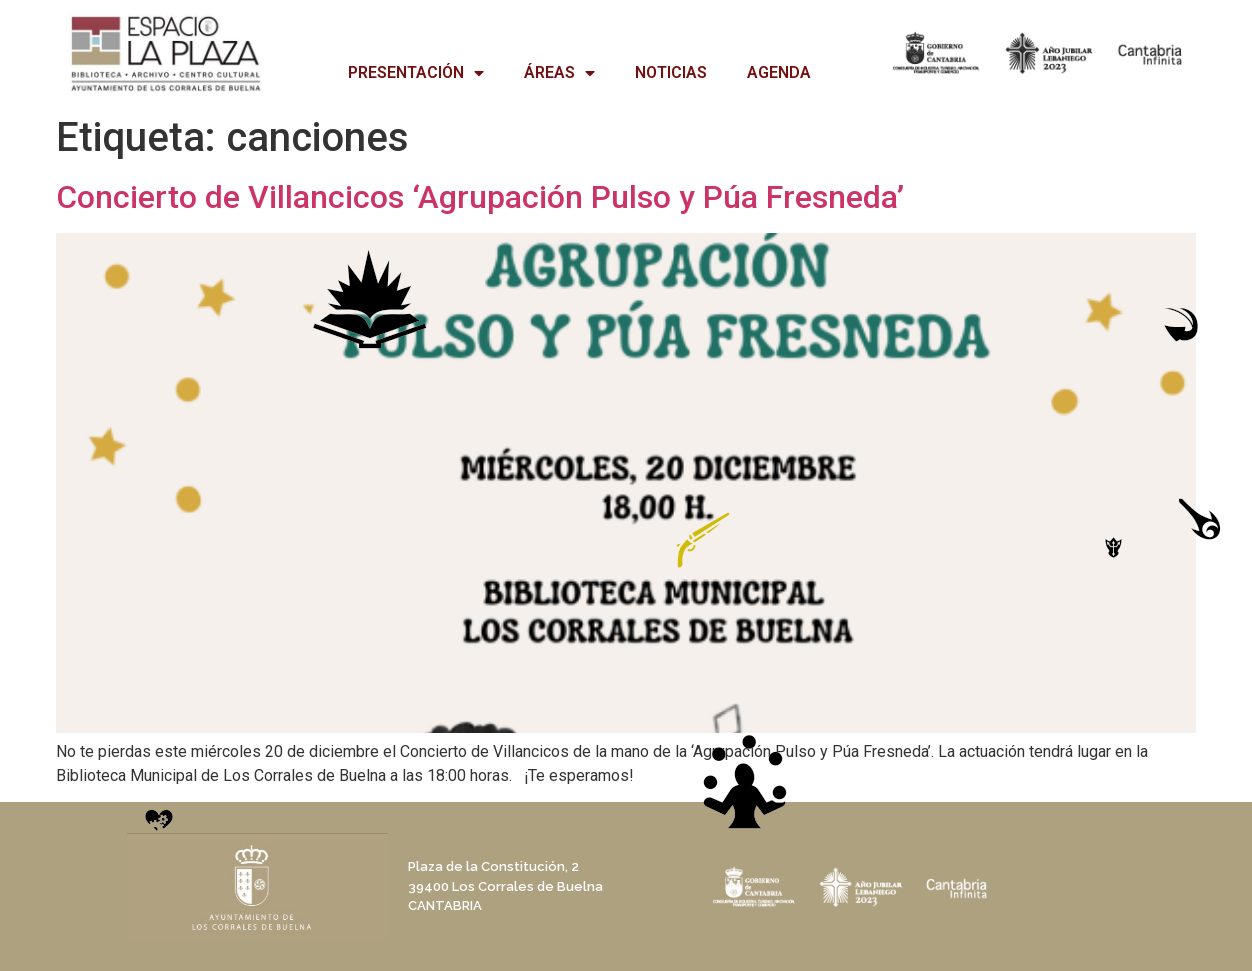 The width and height of the screenshot is (1252, 971). What do you see at coordinates (1200, 519) in the screenshot?
I see `cast a fire spell or ability` at bounding box center [1200, 519].